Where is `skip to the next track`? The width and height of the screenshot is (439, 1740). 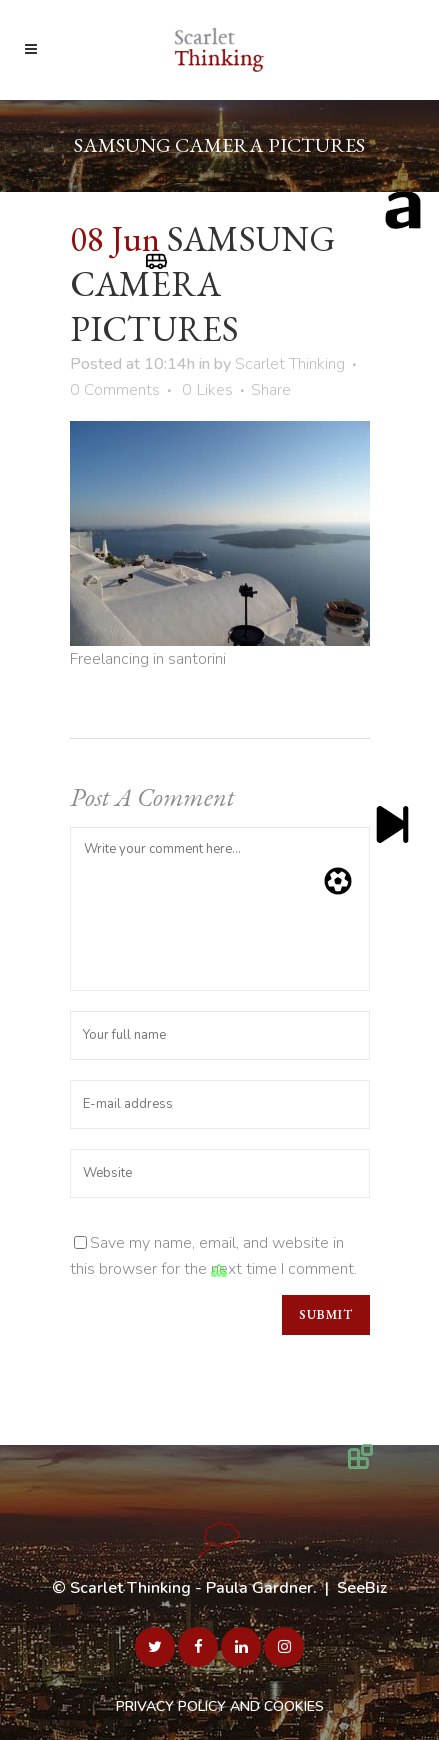
skip to the next track is located at coordinates (392, 824).